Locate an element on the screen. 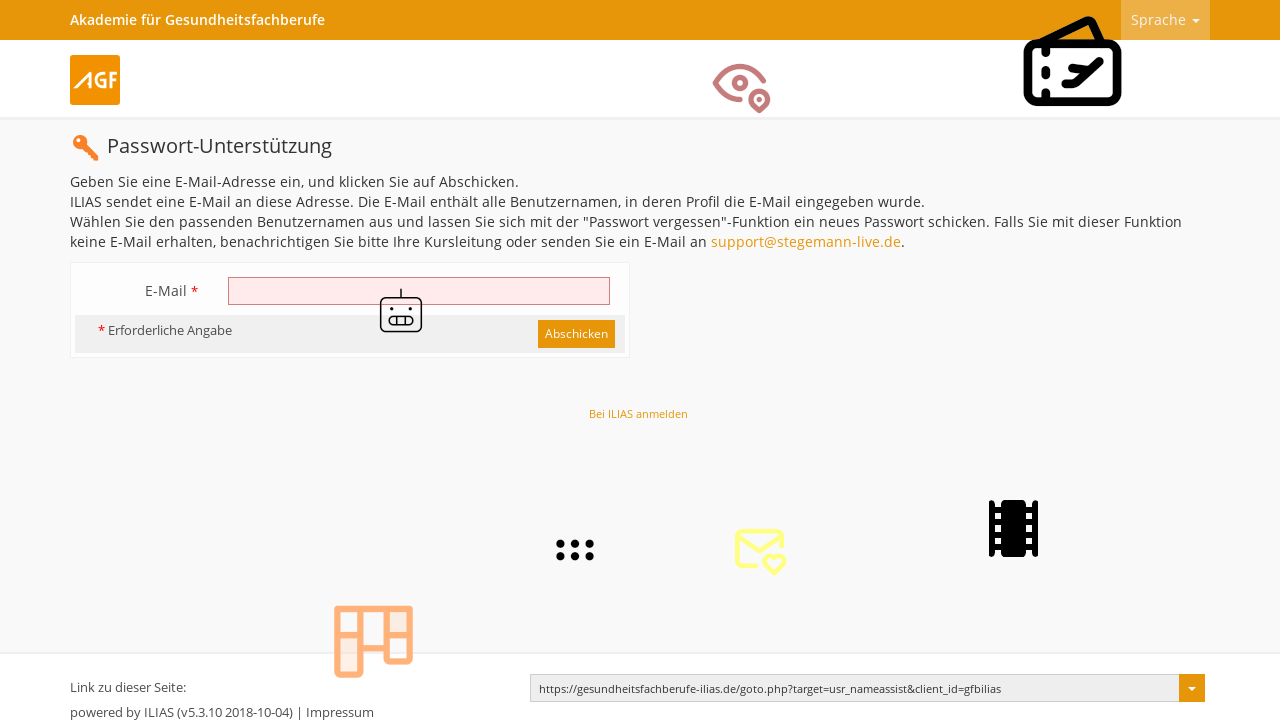 The width and height of the screenshot is (1280, 722). view flight tickets or boarding passes is located at coordinates (1072, 61).